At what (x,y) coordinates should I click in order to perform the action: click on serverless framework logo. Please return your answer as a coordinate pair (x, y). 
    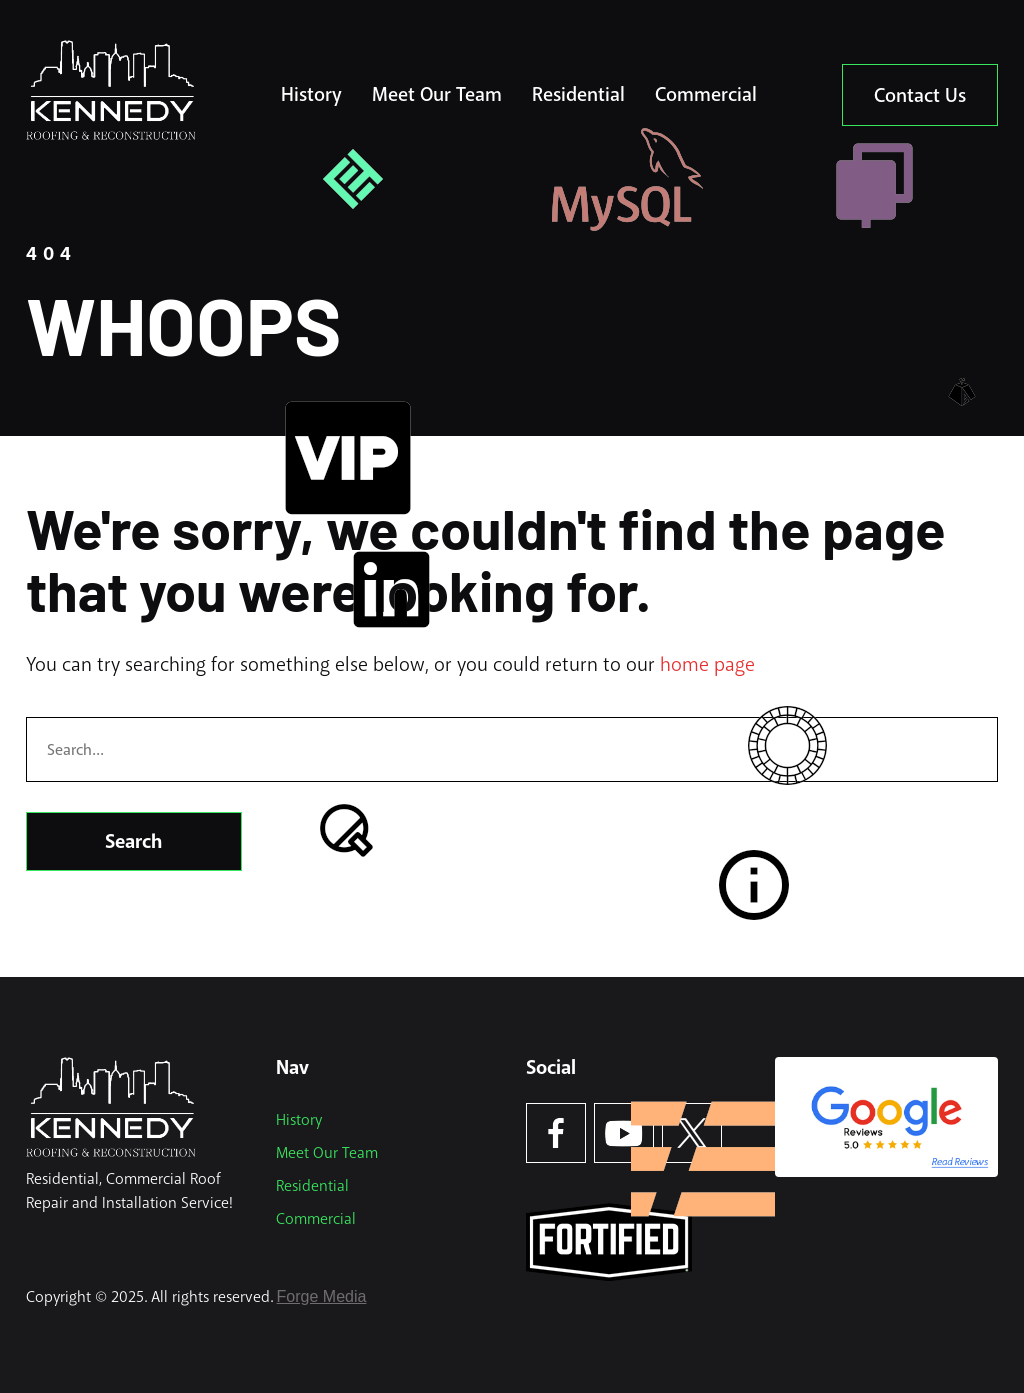
    Looking at the image, I should click on (703, 1159).